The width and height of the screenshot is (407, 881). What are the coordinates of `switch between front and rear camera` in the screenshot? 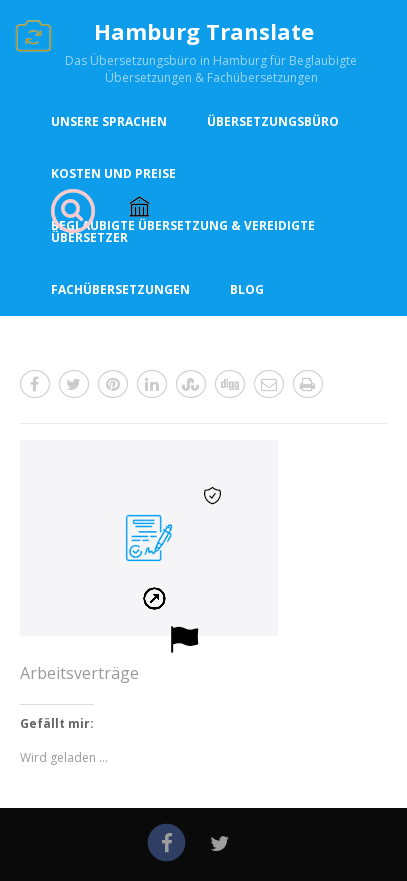 It's located at (33, 36).